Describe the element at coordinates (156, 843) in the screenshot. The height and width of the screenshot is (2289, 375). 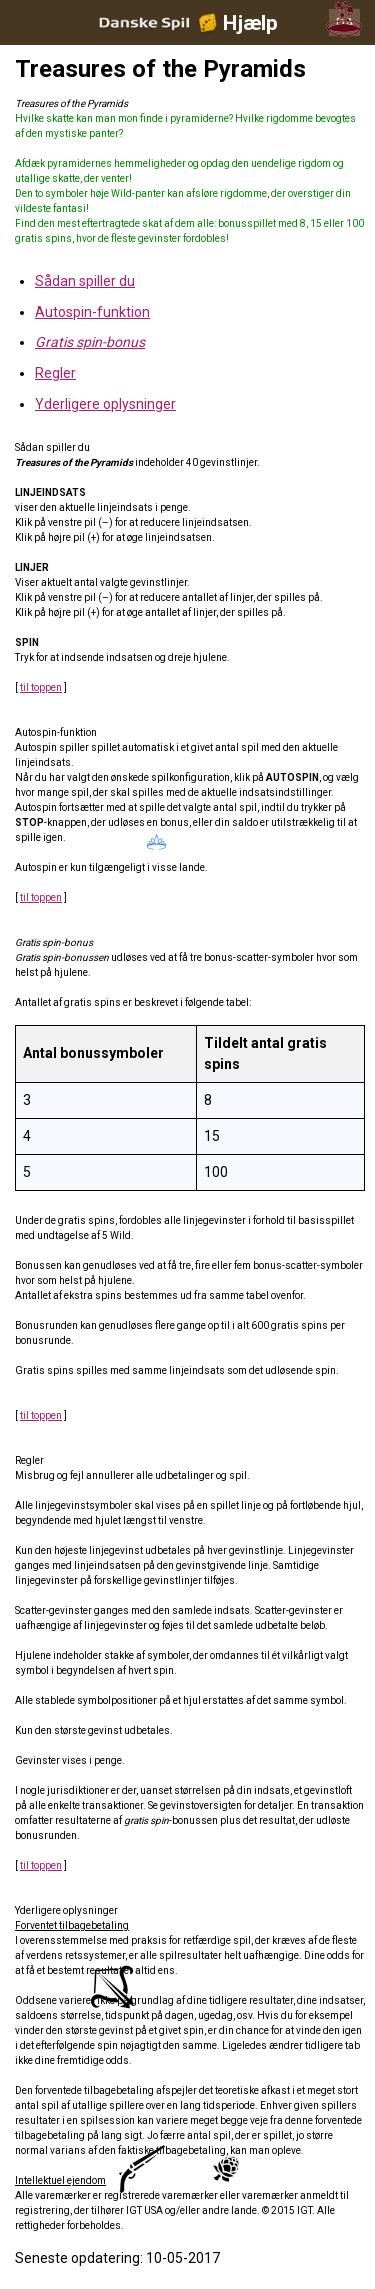
I see `indicates royalty or premium status` at that location.